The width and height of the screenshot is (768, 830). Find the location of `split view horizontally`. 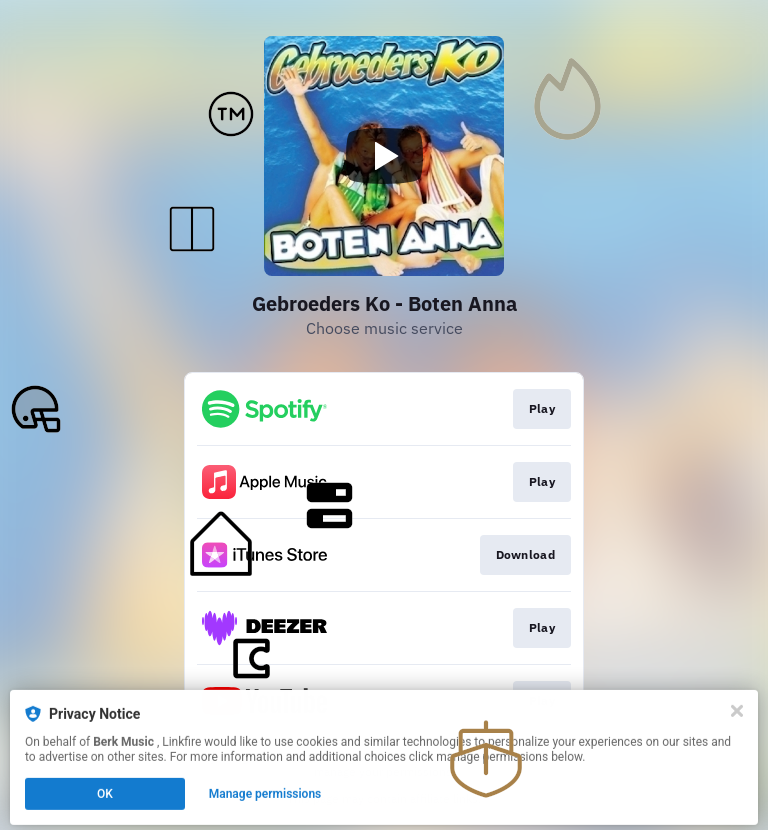

split view horizontally is located at coordinates (192, 229).